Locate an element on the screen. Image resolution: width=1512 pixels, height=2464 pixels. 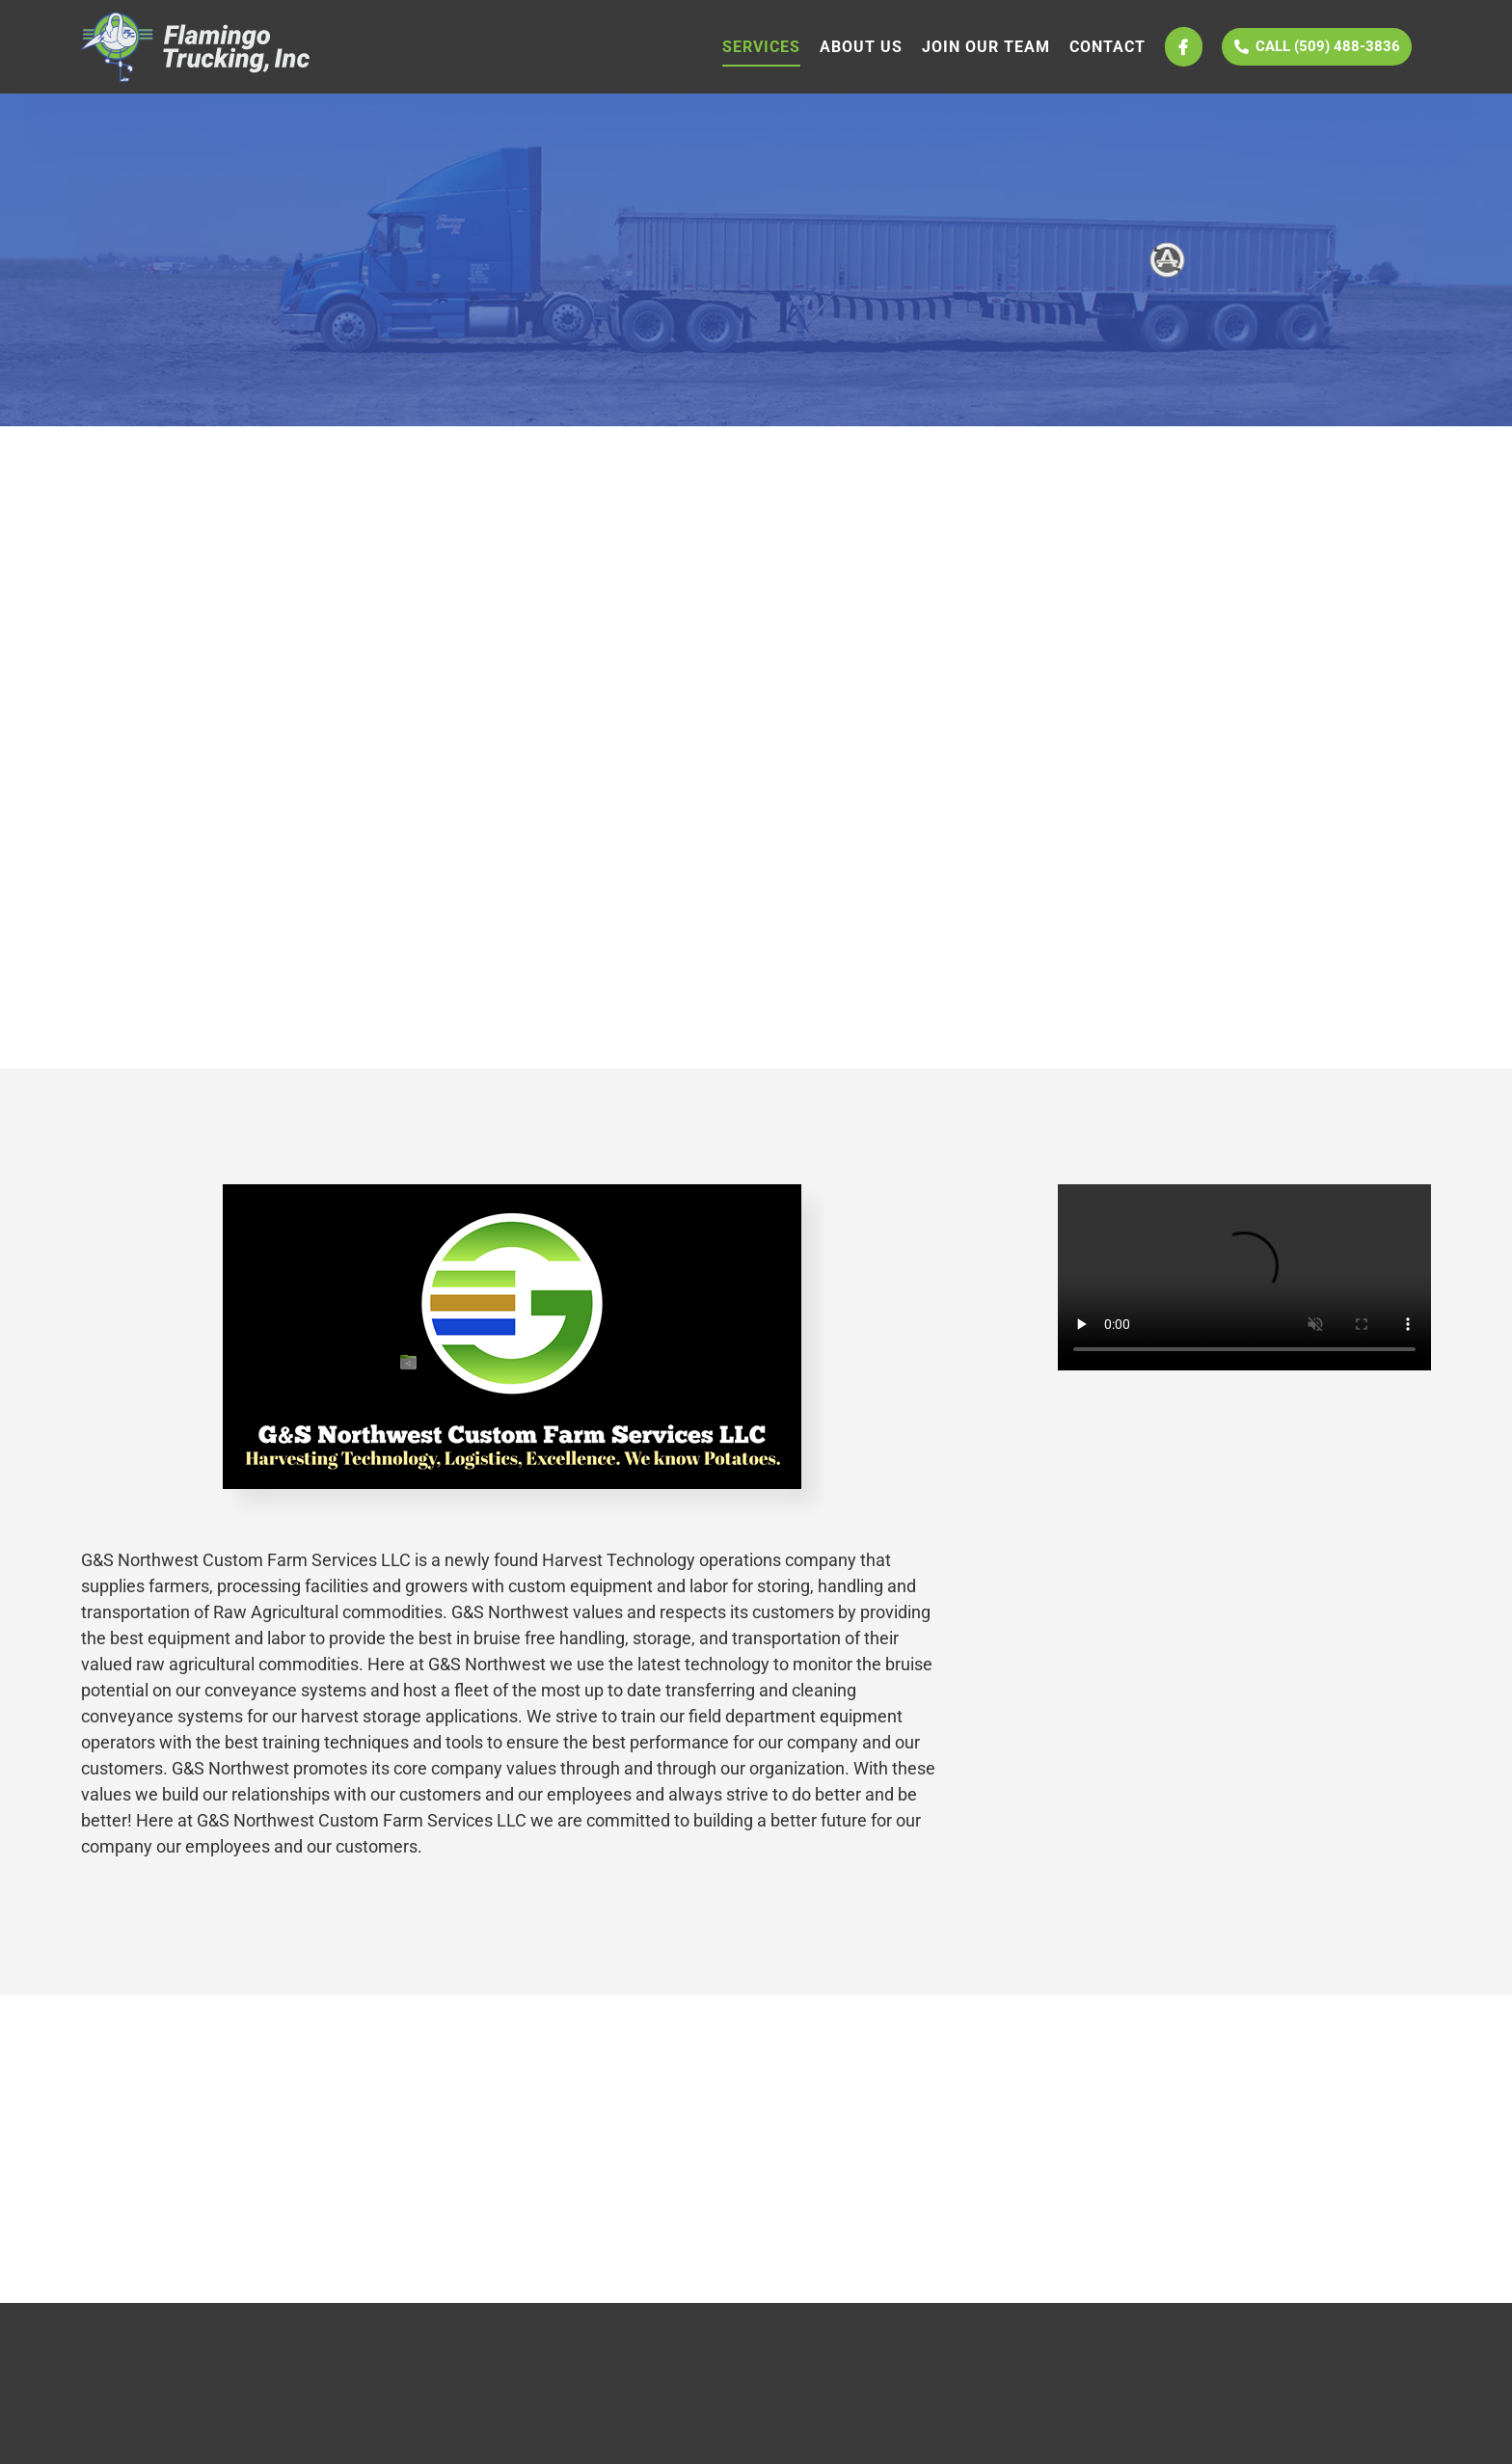
open your public shared folder is located at coordinates (408, 1362).